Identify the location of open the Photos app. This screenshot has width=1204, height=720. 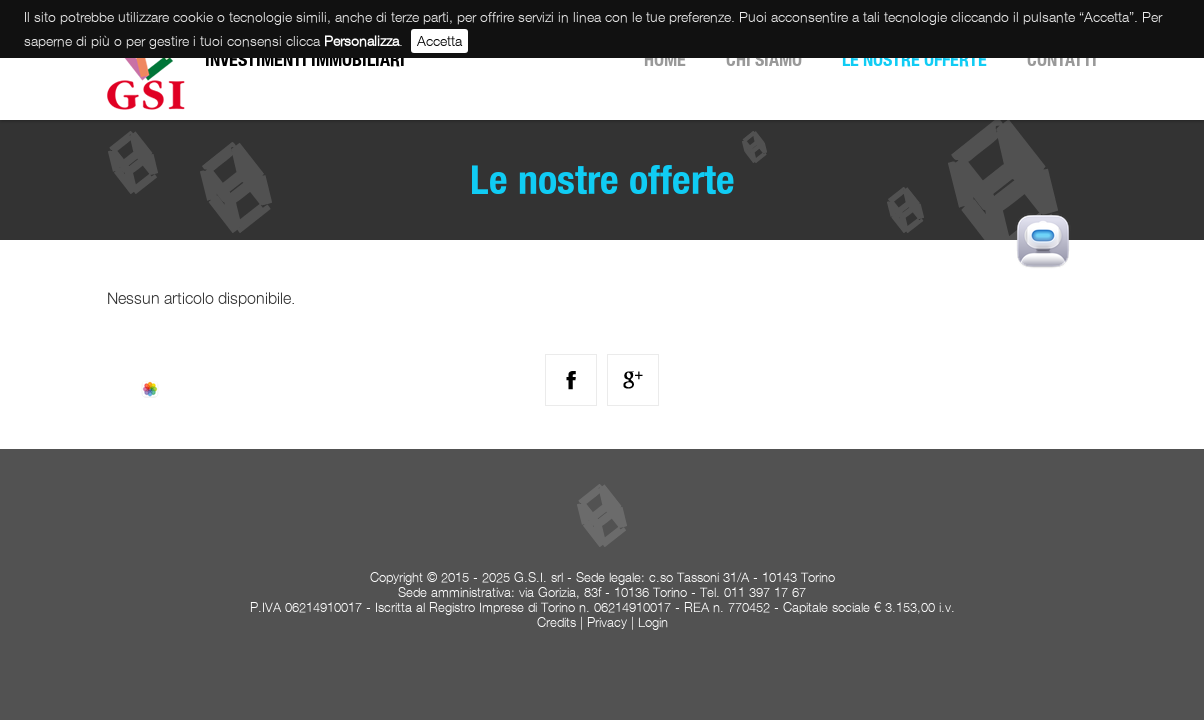
(150, 389).